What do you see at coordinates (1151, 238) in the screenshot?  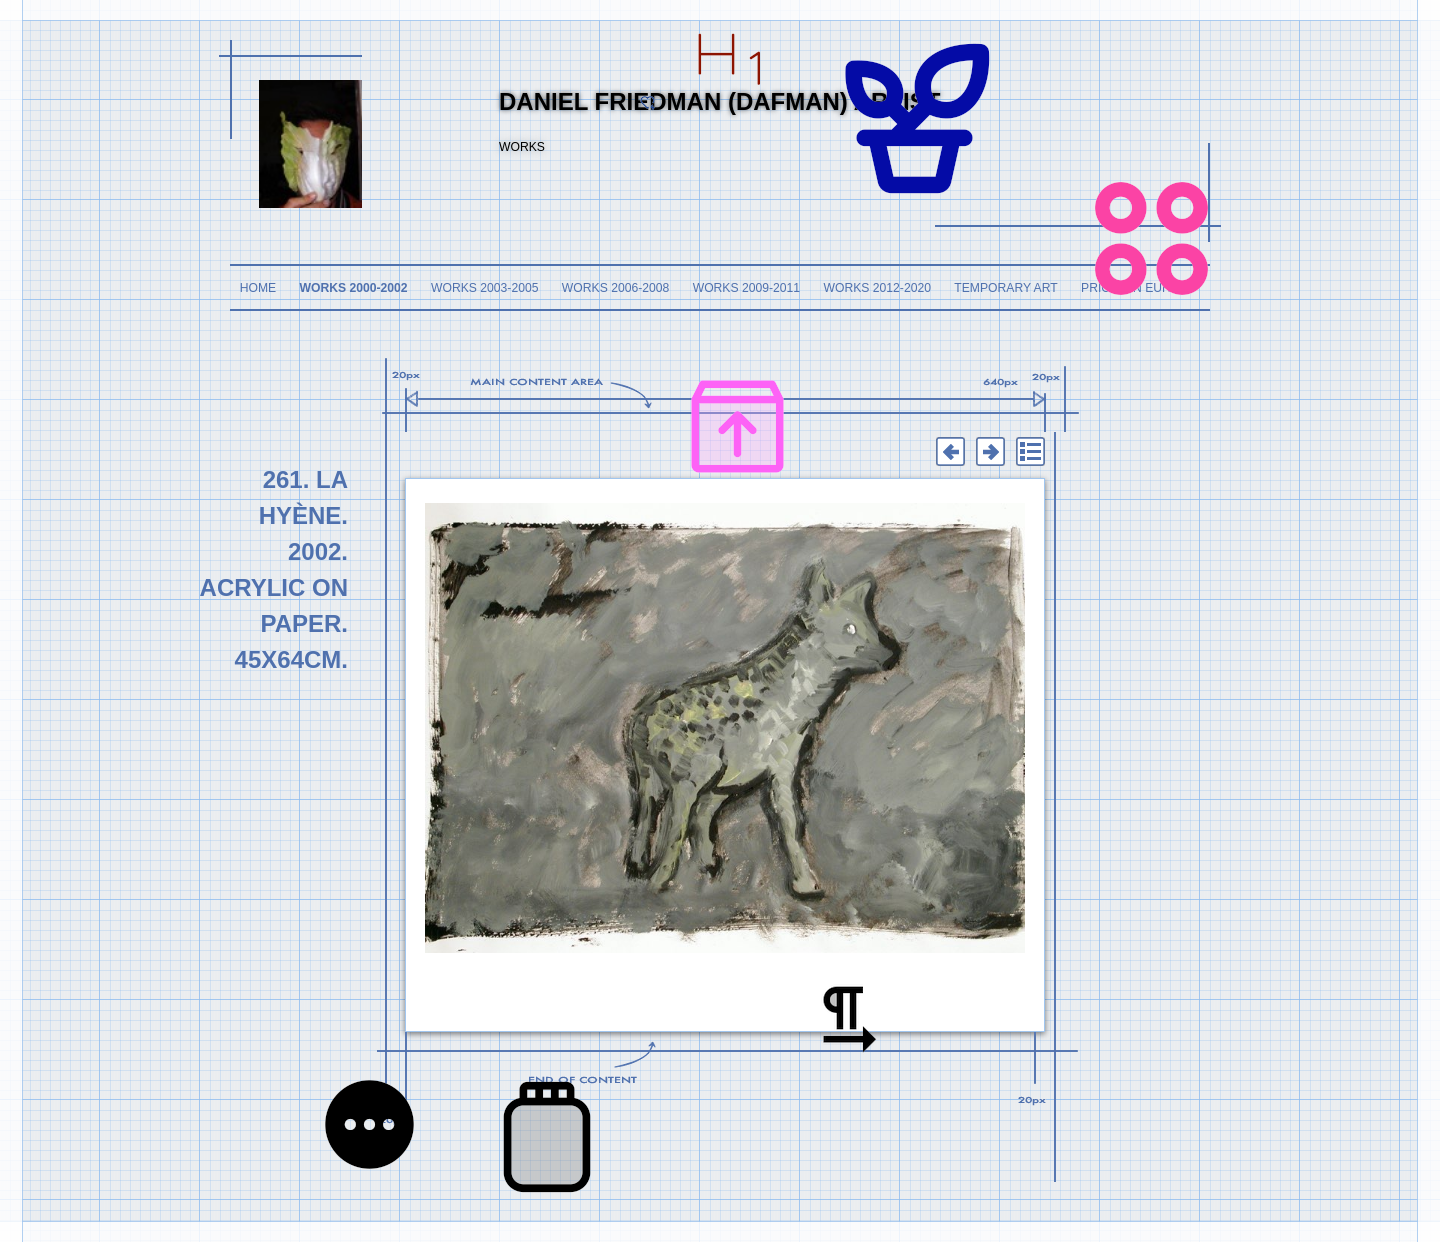 I see `open app grid or launcher` at bounding box center [1151, 238].